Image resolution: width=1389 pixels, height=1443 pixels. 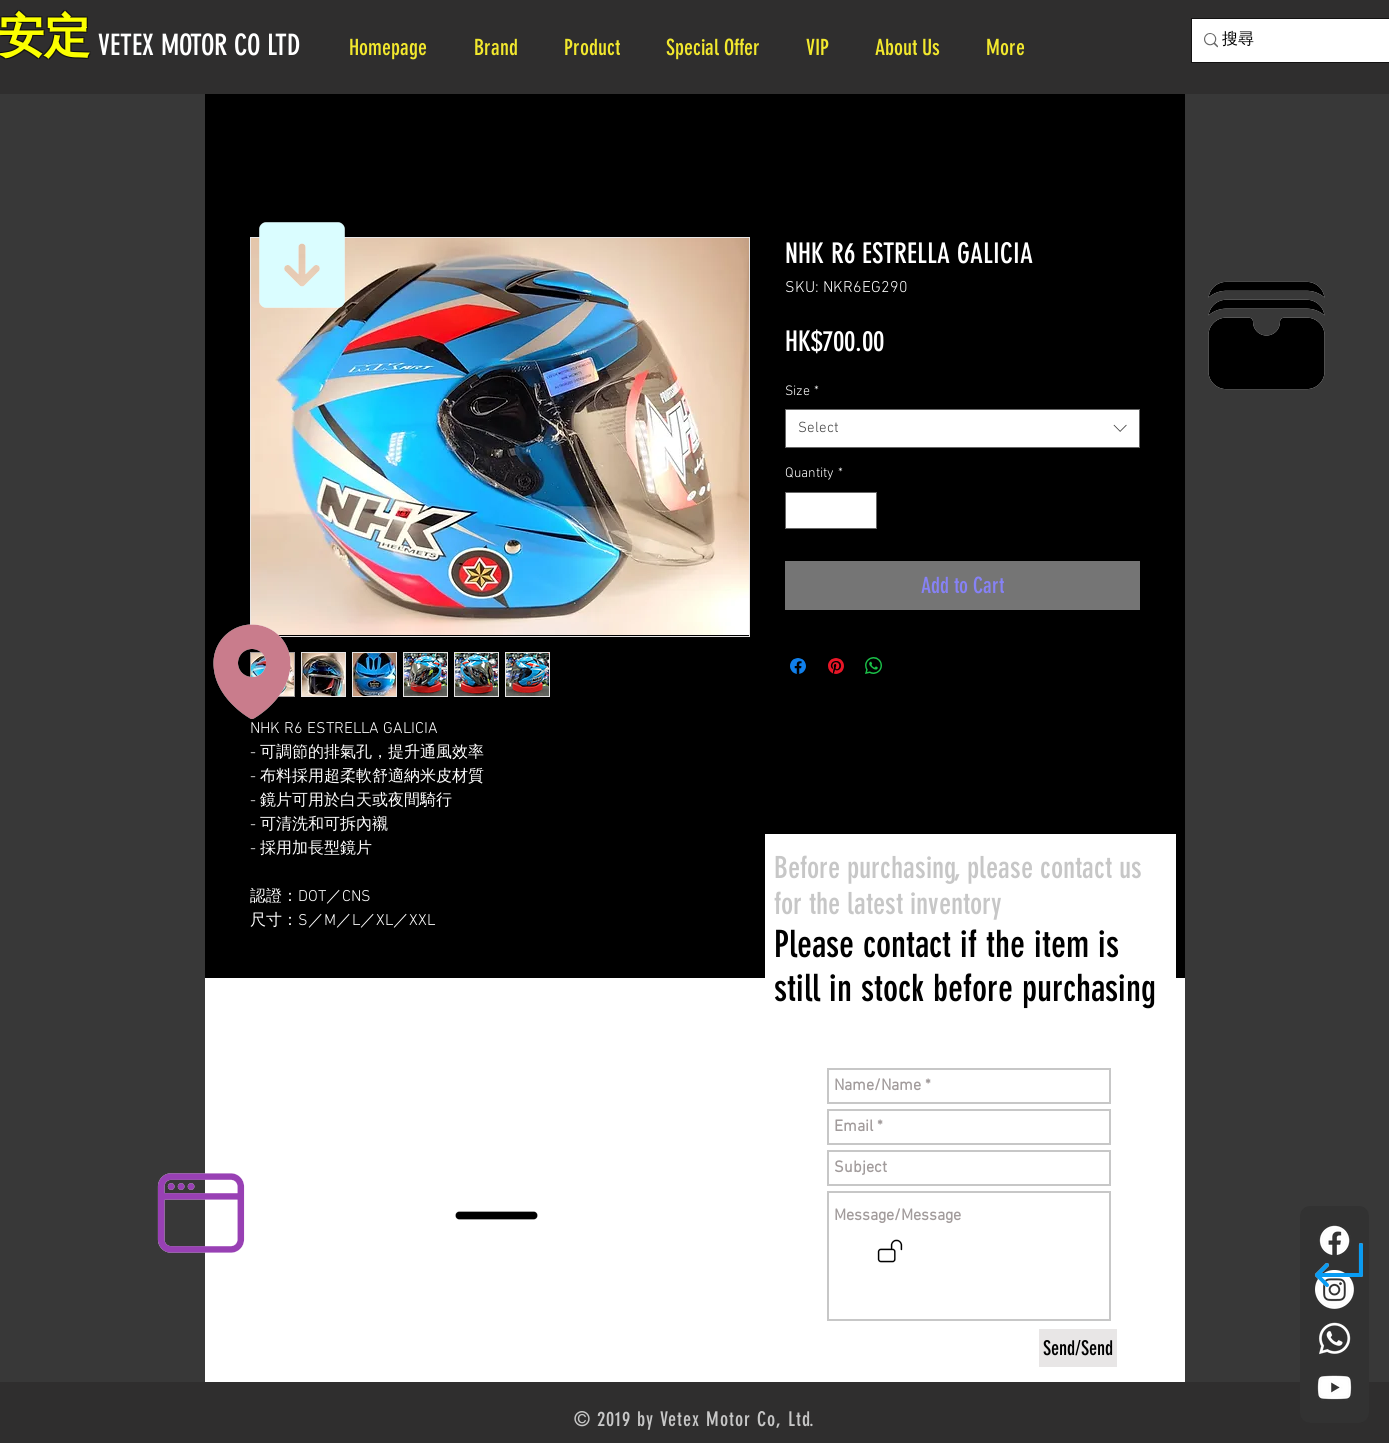 I want to click on return to previous line or entry, so click(x=1339, y=1265).